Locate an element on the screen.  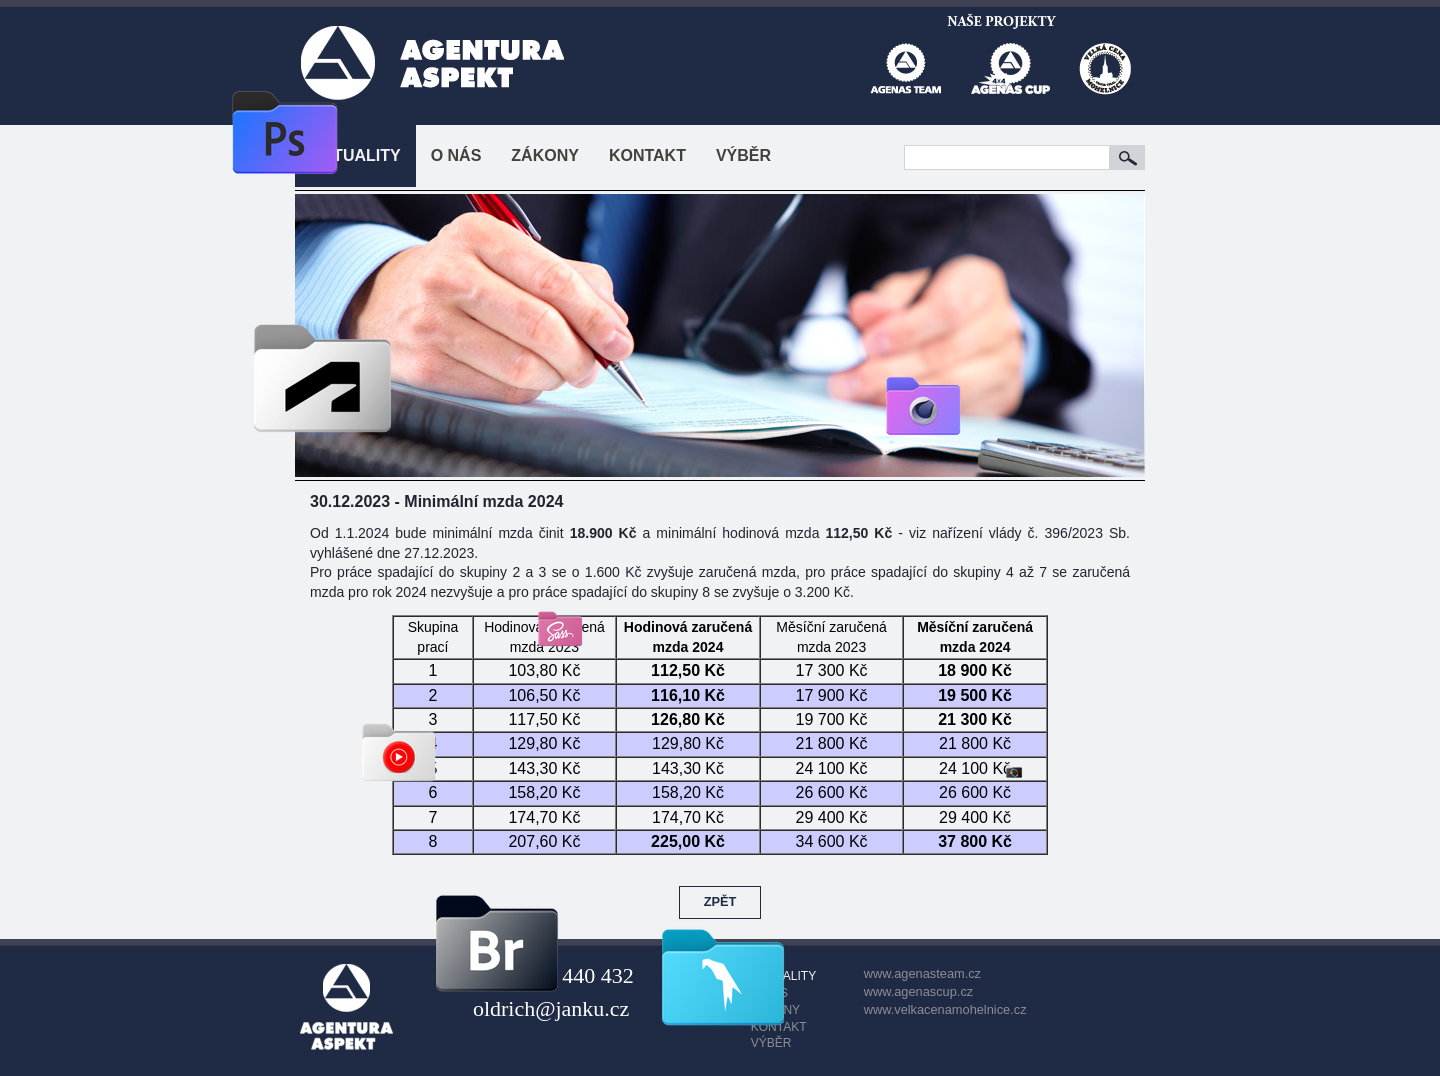
open autodesk project files folder is located at coordinates (322, 382).